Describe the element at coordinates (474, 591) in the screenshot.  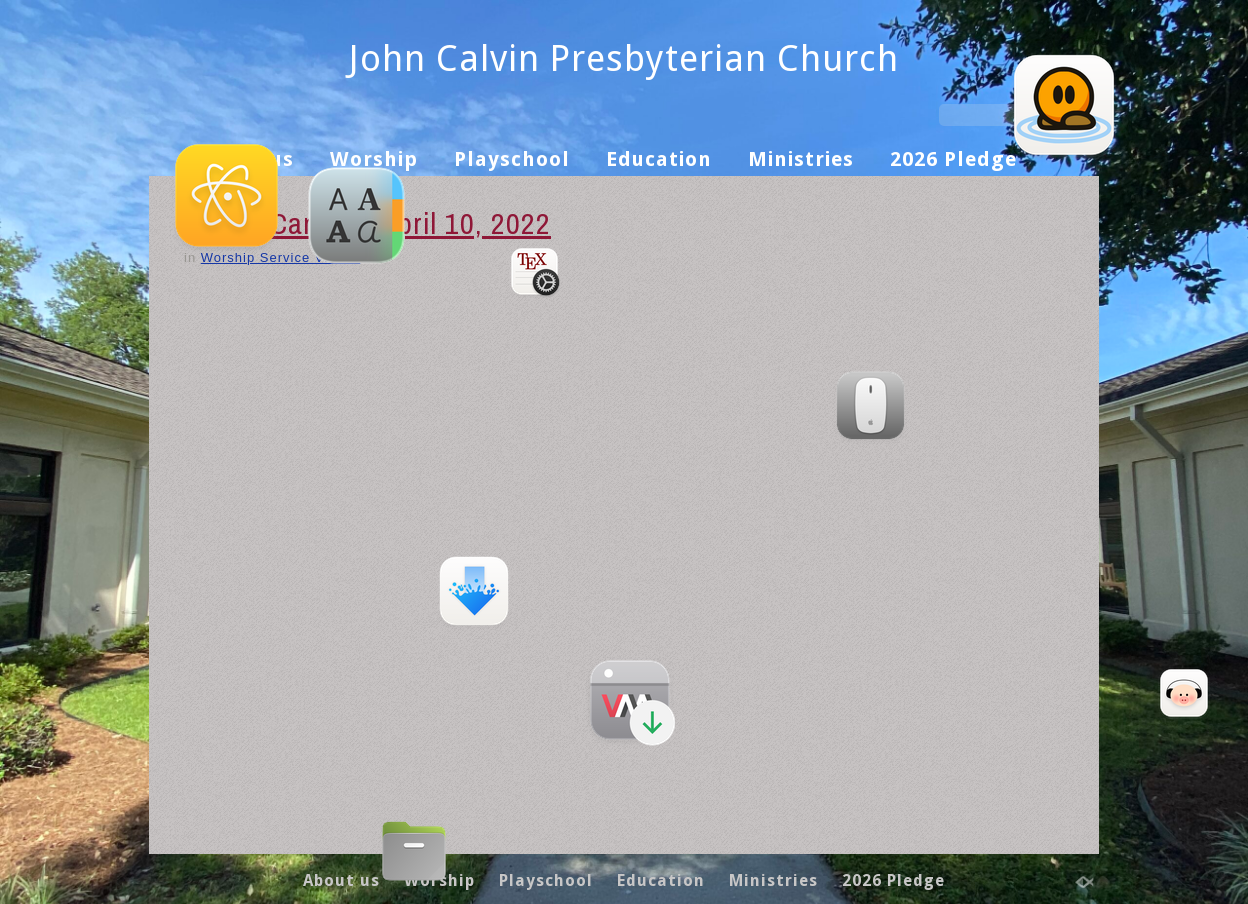
I see `open ktorrent to manage torrent downloads` at that location.